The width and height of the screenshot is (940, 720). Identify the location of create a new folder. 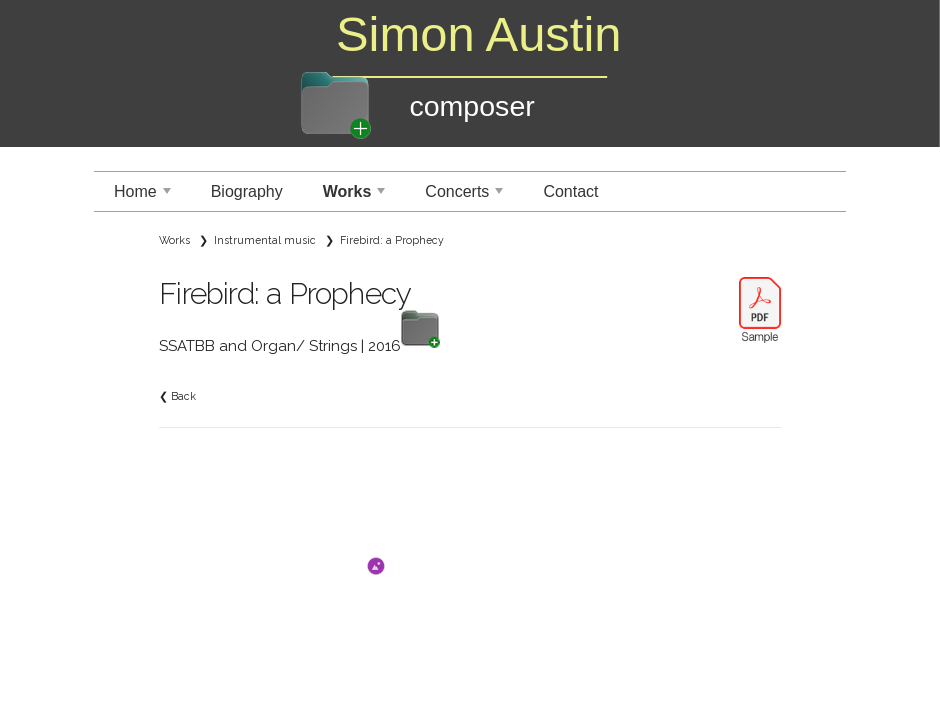
(335, 103).